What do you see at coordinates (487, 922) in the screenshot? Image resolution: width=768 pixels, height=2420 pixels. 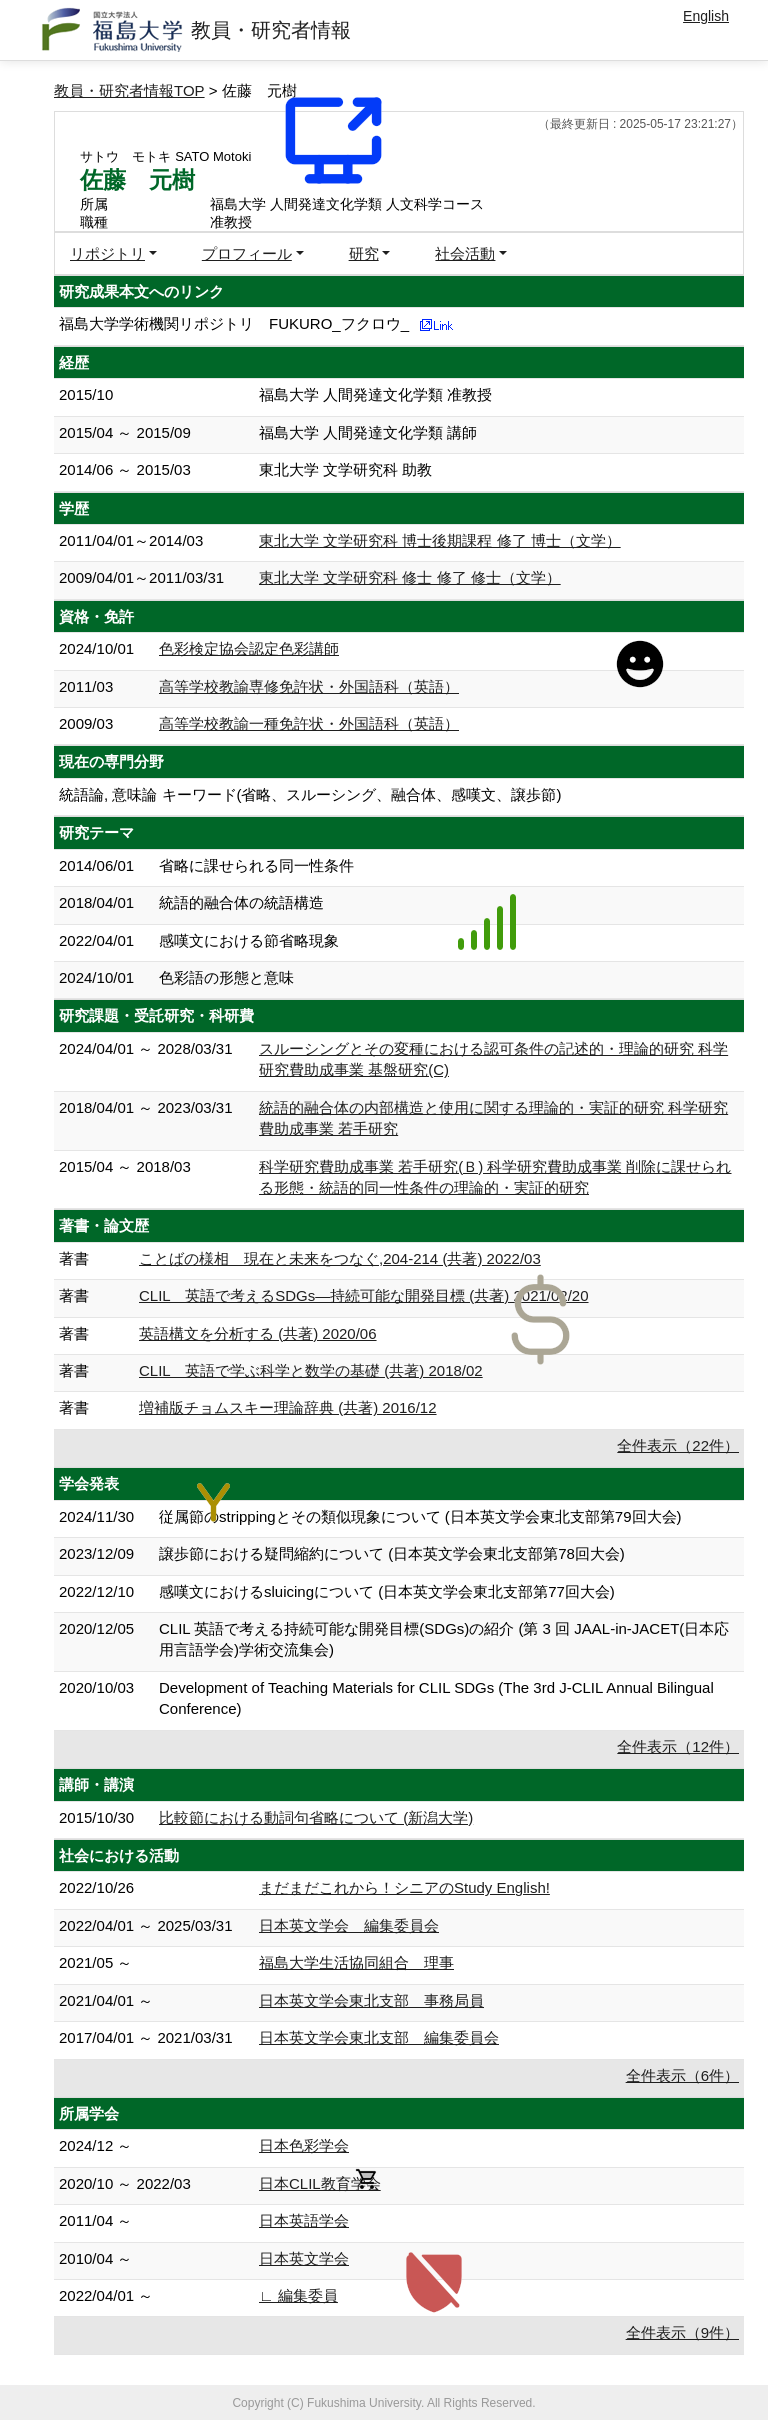 I see `indicates full signal strength` at bounding box center [487, 922].